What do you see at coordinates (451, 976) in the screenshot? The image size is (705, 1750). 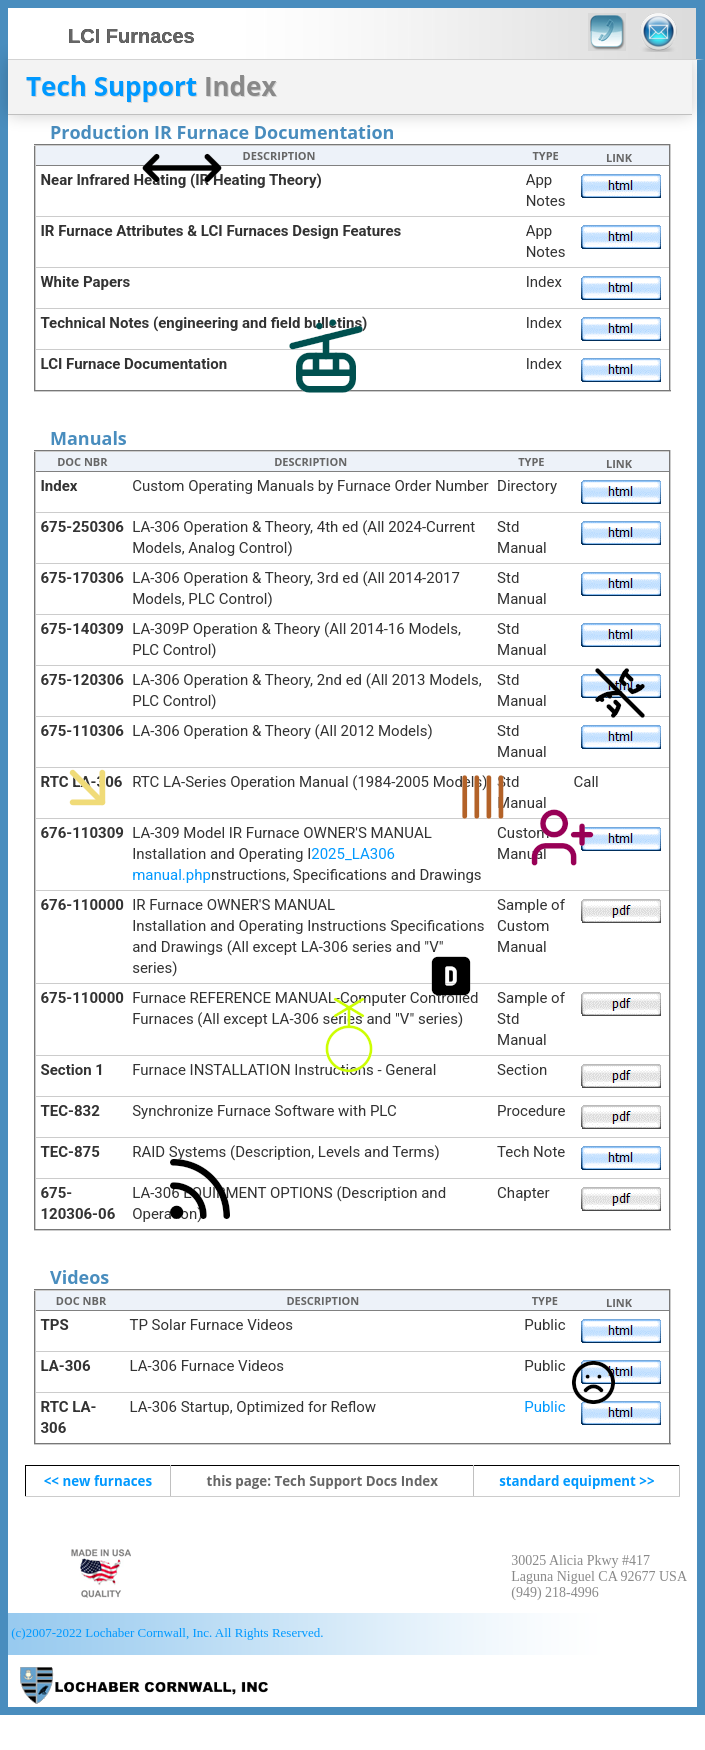 I see `indicates items or options starting with the letter D` at bounding box center [451, 976].